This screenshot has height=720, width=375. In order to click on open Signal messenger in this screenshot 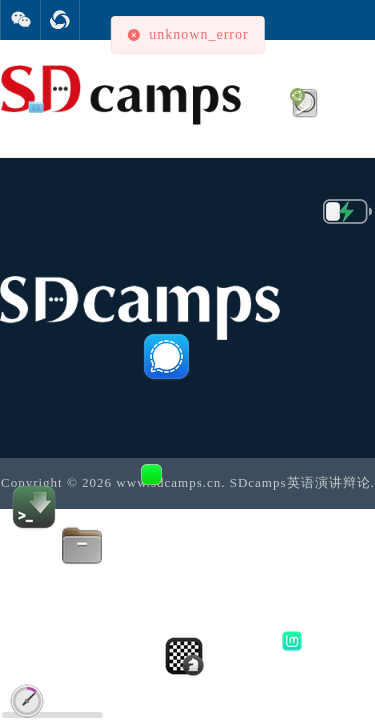, I will do `click(166, 356)`.